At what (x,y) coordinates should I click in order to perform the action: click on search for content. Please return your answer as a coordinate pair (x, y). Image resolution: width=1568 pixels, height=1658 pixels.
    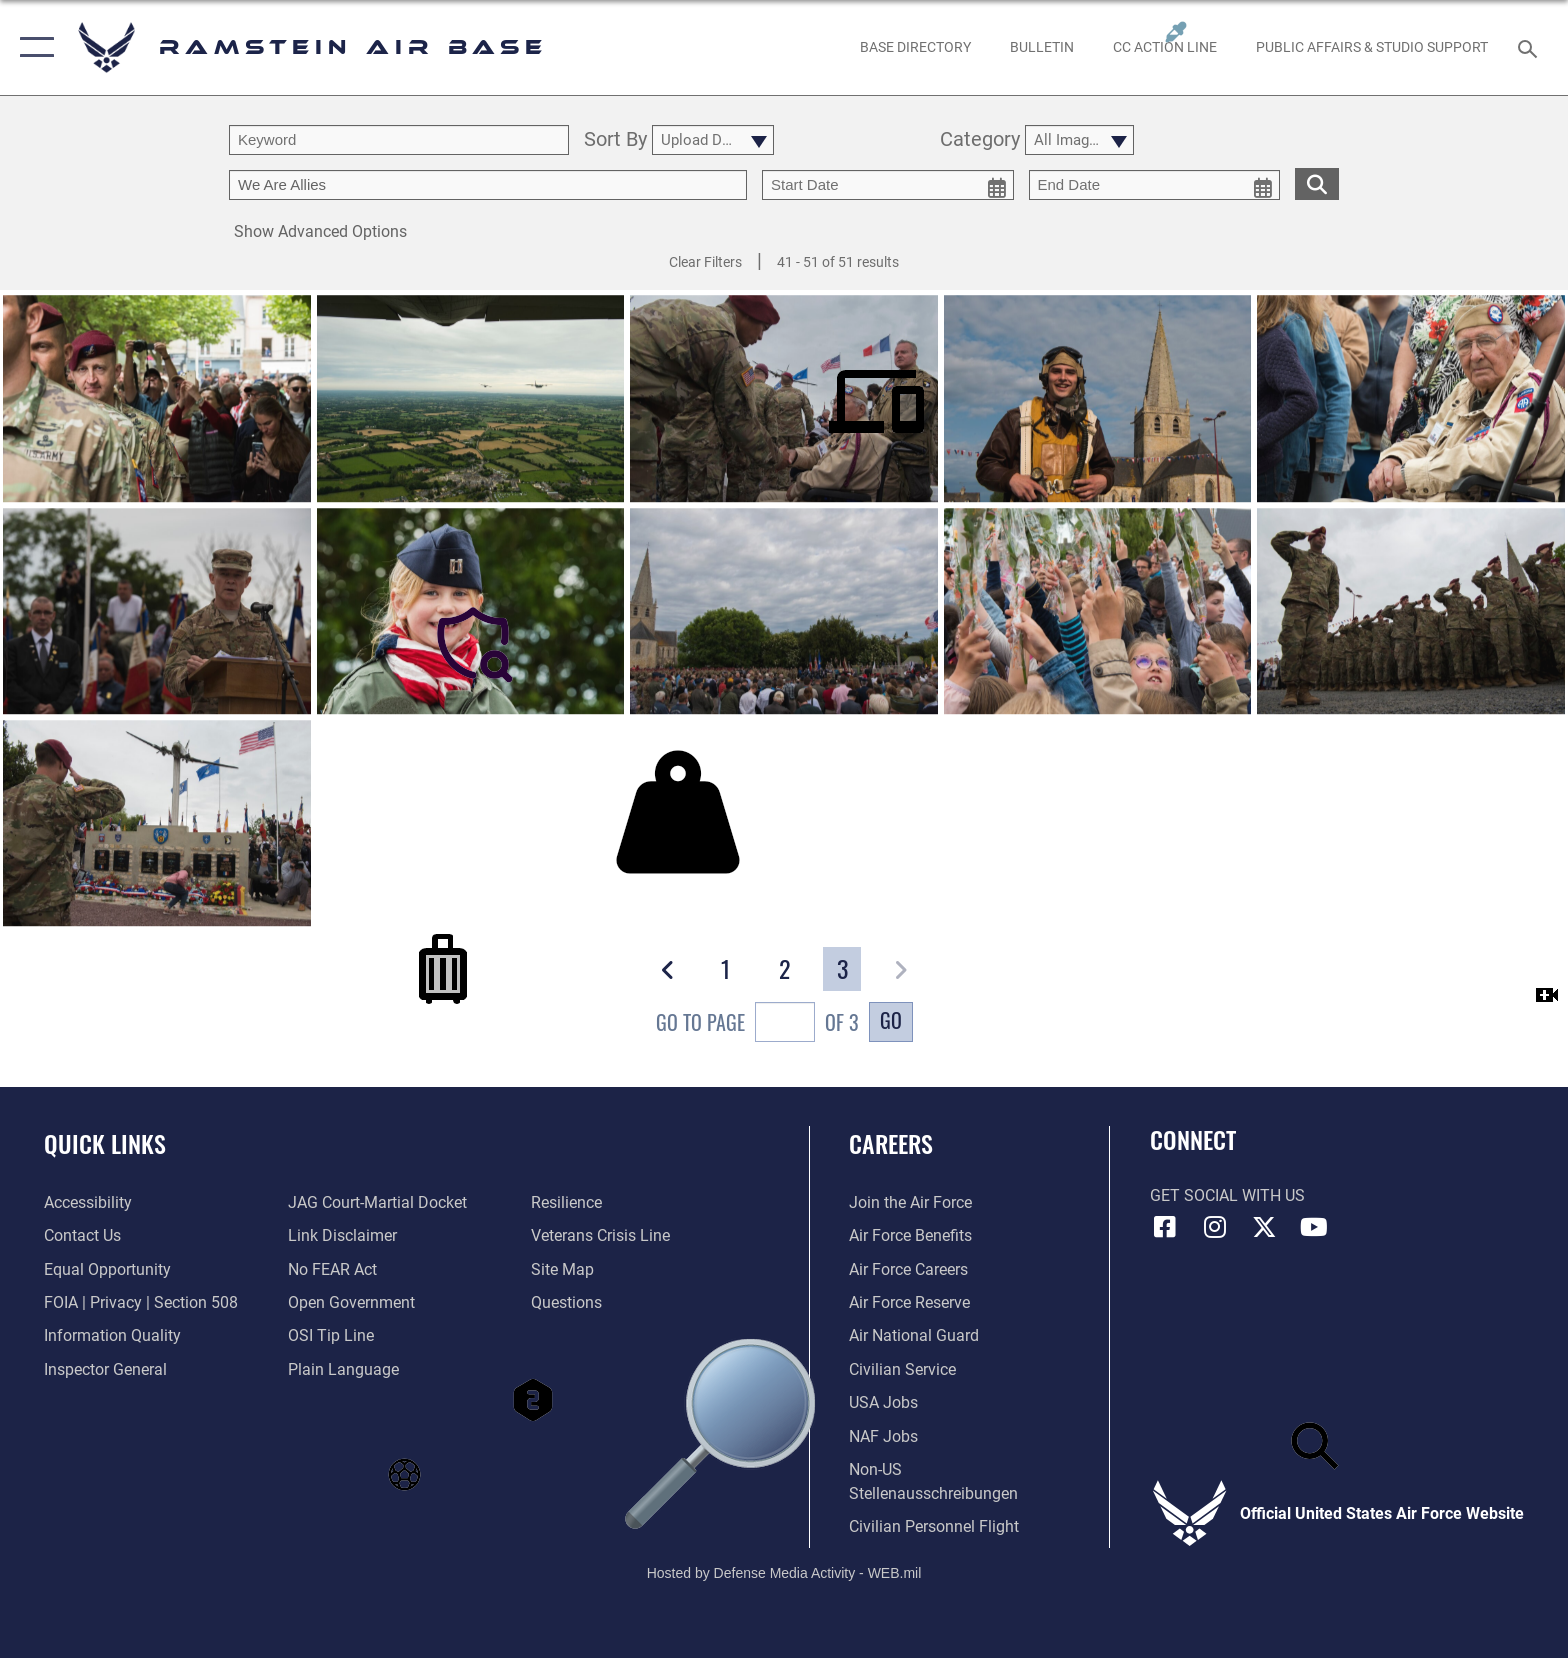
    Looking at the image, I should click on (1315, 1446).